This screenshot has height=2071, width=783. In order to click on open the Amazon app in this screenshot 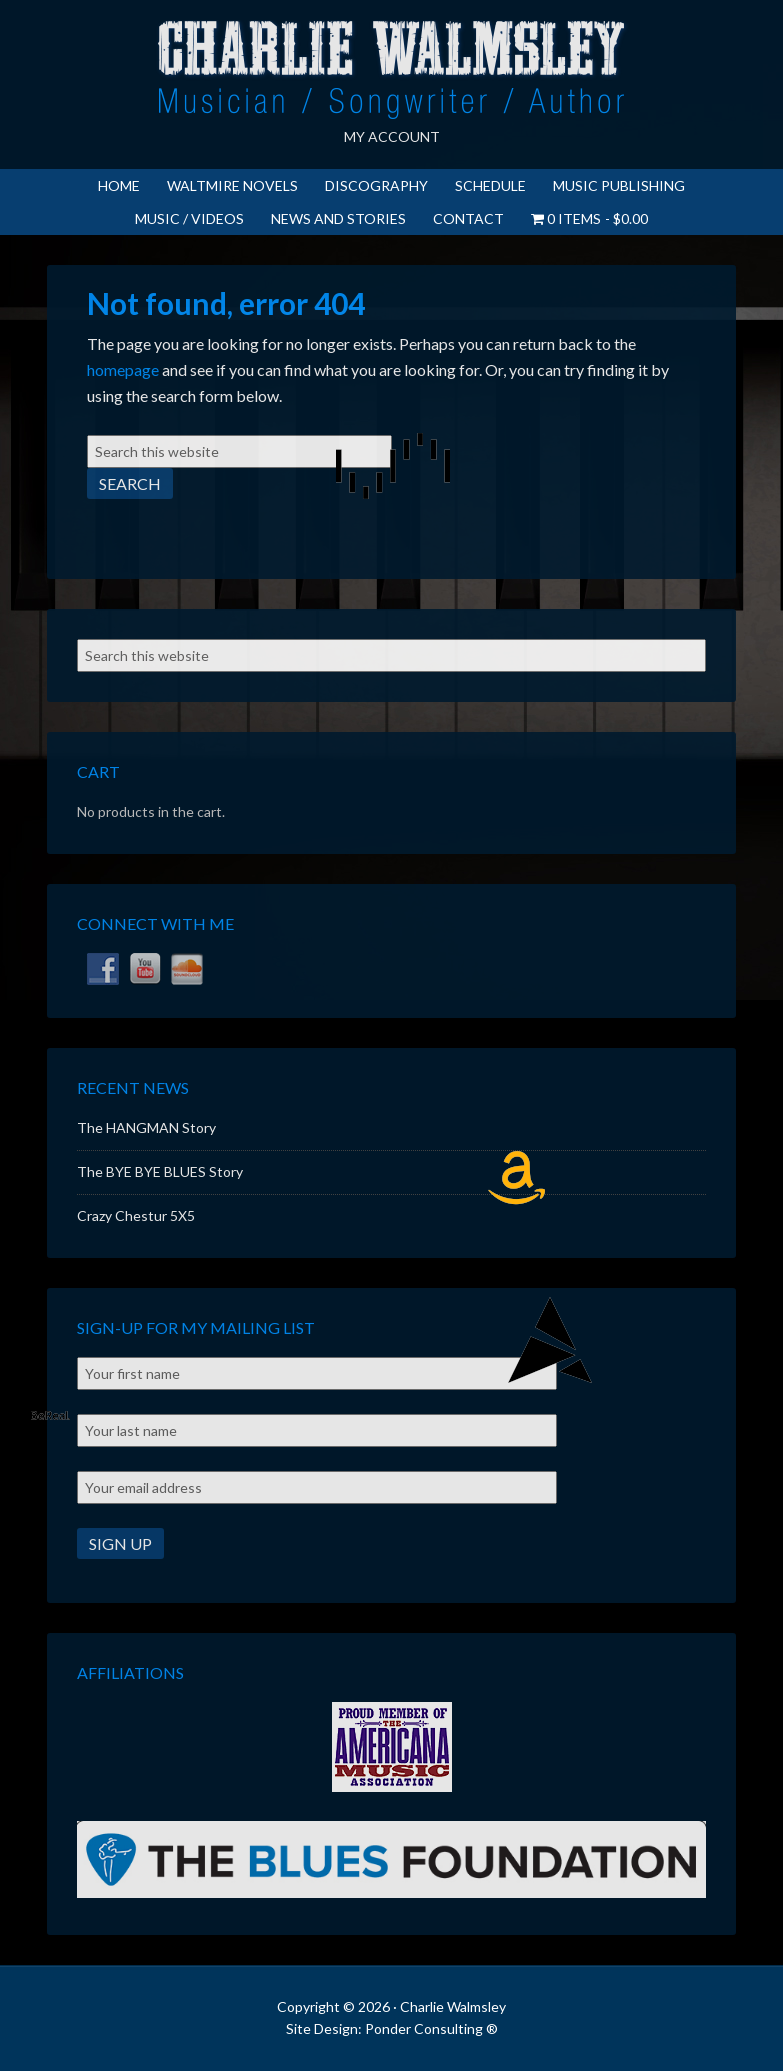, I will do `click(516, 1175)`.